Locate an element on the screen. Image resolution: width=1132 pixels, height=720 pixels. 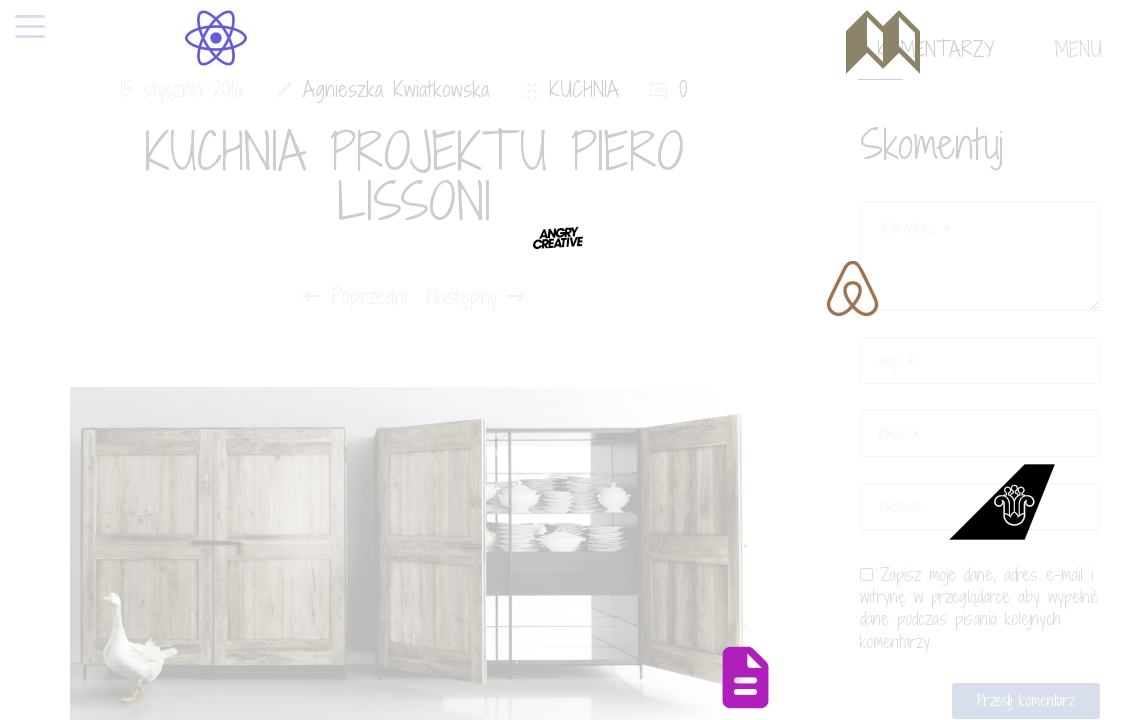
open siyuan note-taking app is located at coordinates (883, 42).